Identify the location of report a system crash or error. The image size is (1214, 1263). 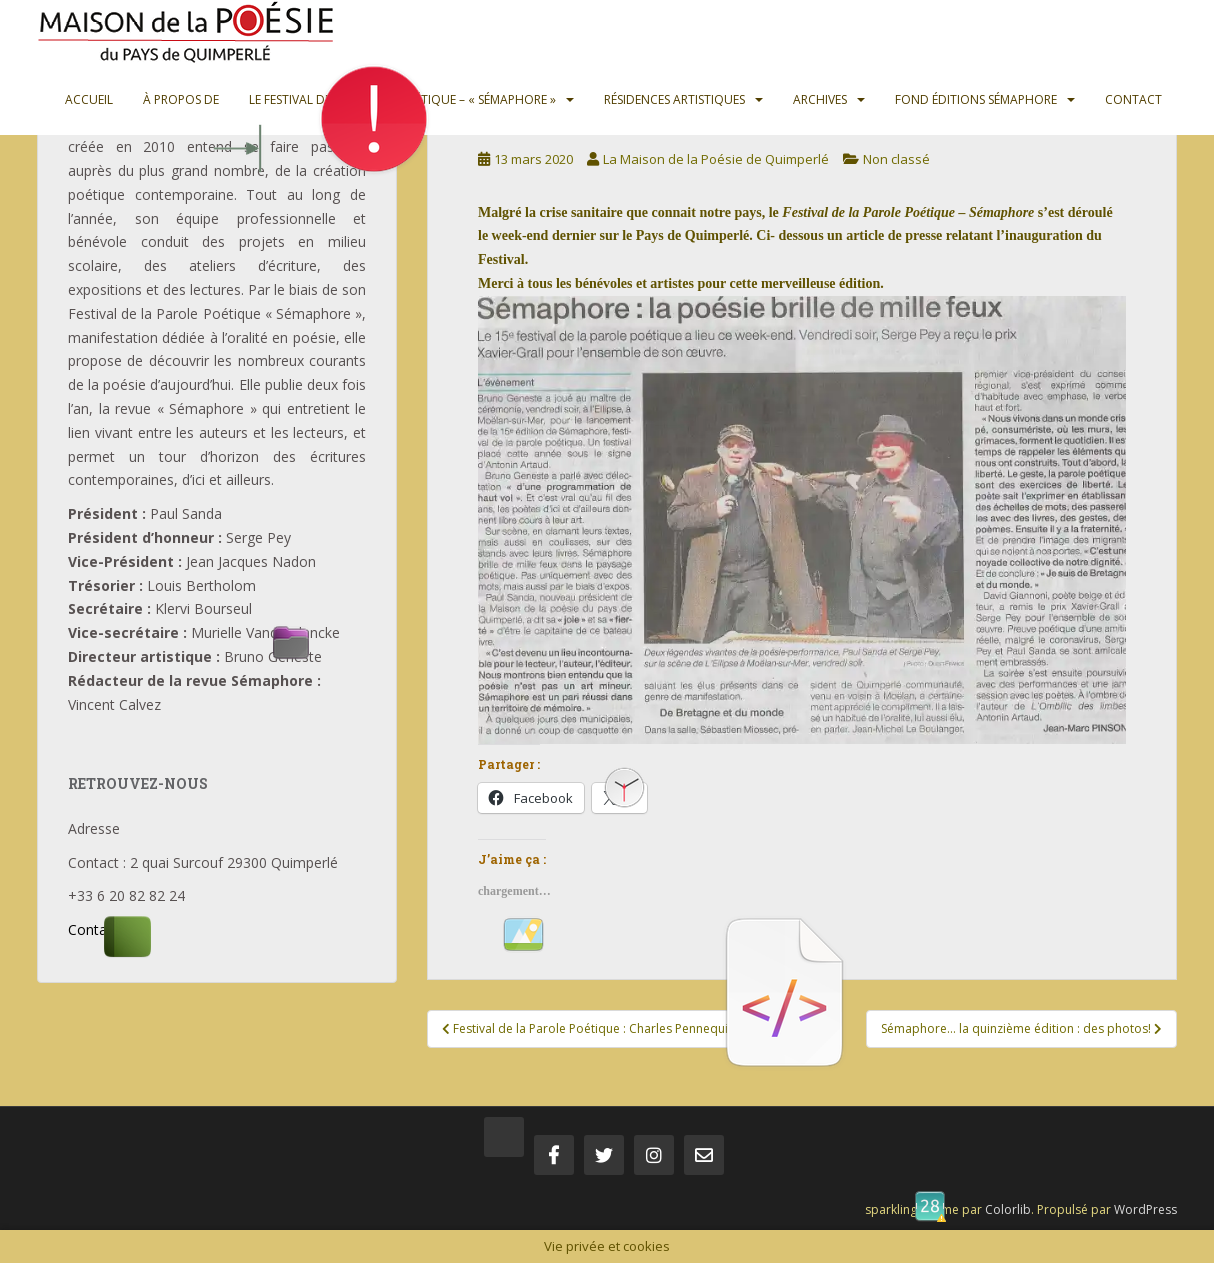
(374, 119).